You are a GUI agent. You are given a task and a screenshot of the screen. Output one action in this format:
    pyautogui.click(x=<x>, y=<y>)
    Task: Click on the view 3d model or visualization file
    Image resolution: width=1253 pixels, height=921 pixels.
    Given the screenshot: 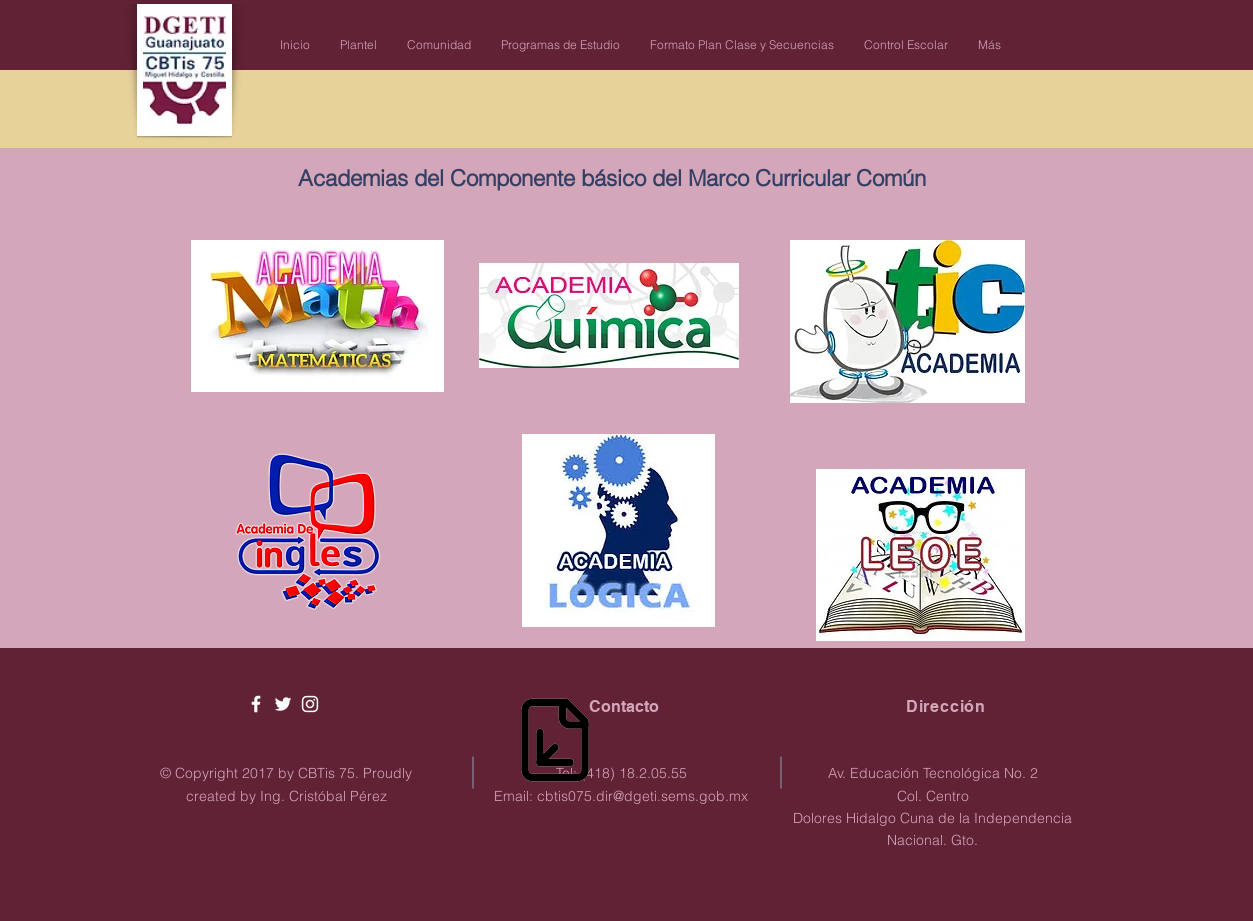 What is the action you would take?
    pyautogui.click(x=555, y=740)
    